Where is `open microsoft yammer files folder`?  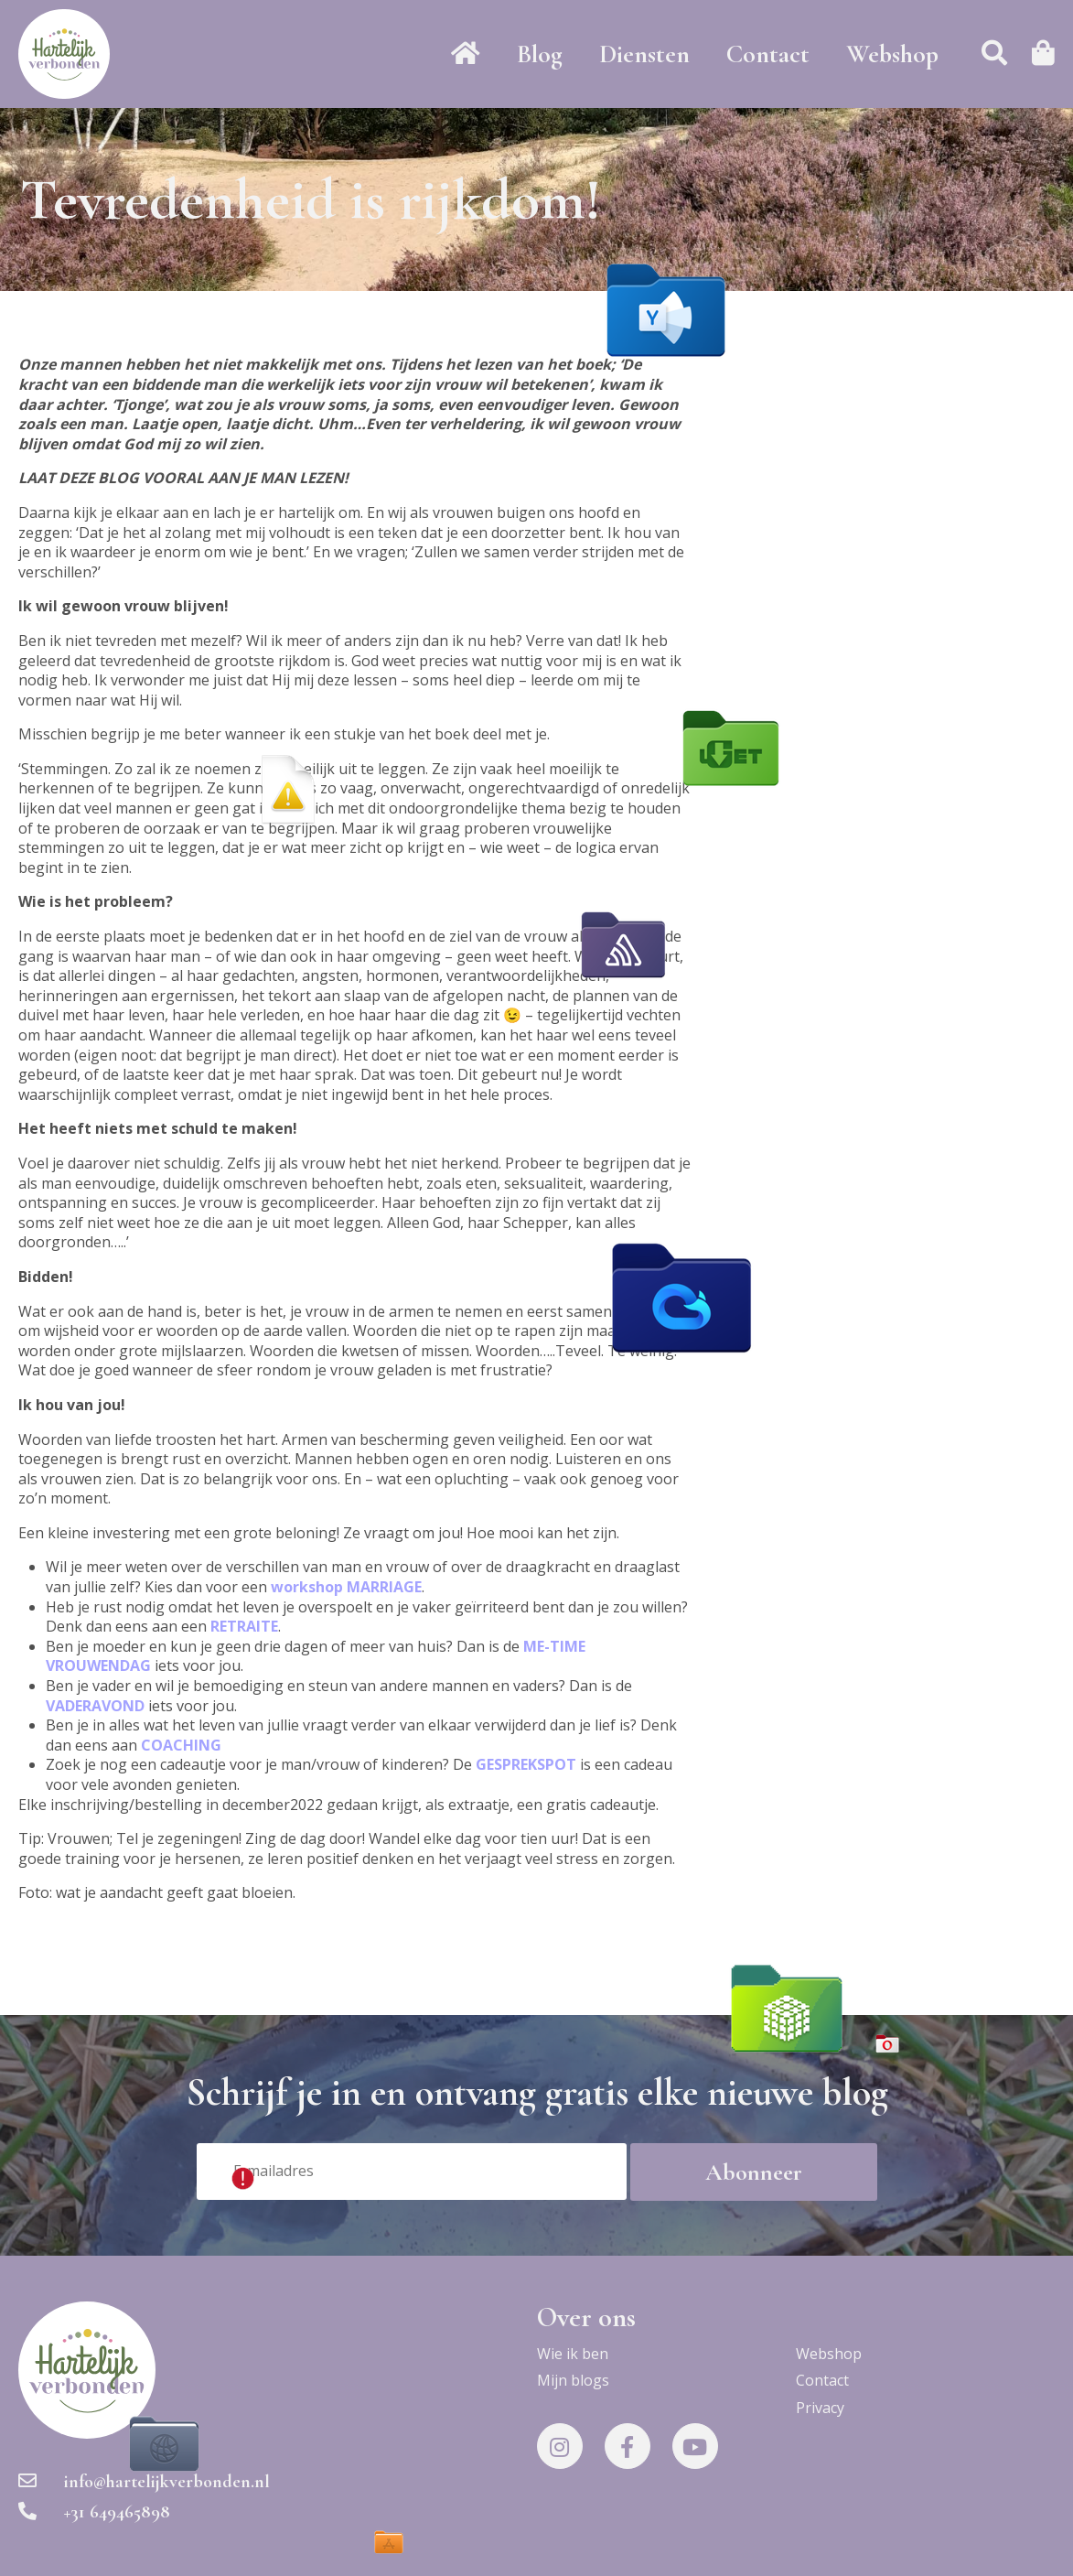 open microsoft yammer files folder is located at coordinates (665, 313).